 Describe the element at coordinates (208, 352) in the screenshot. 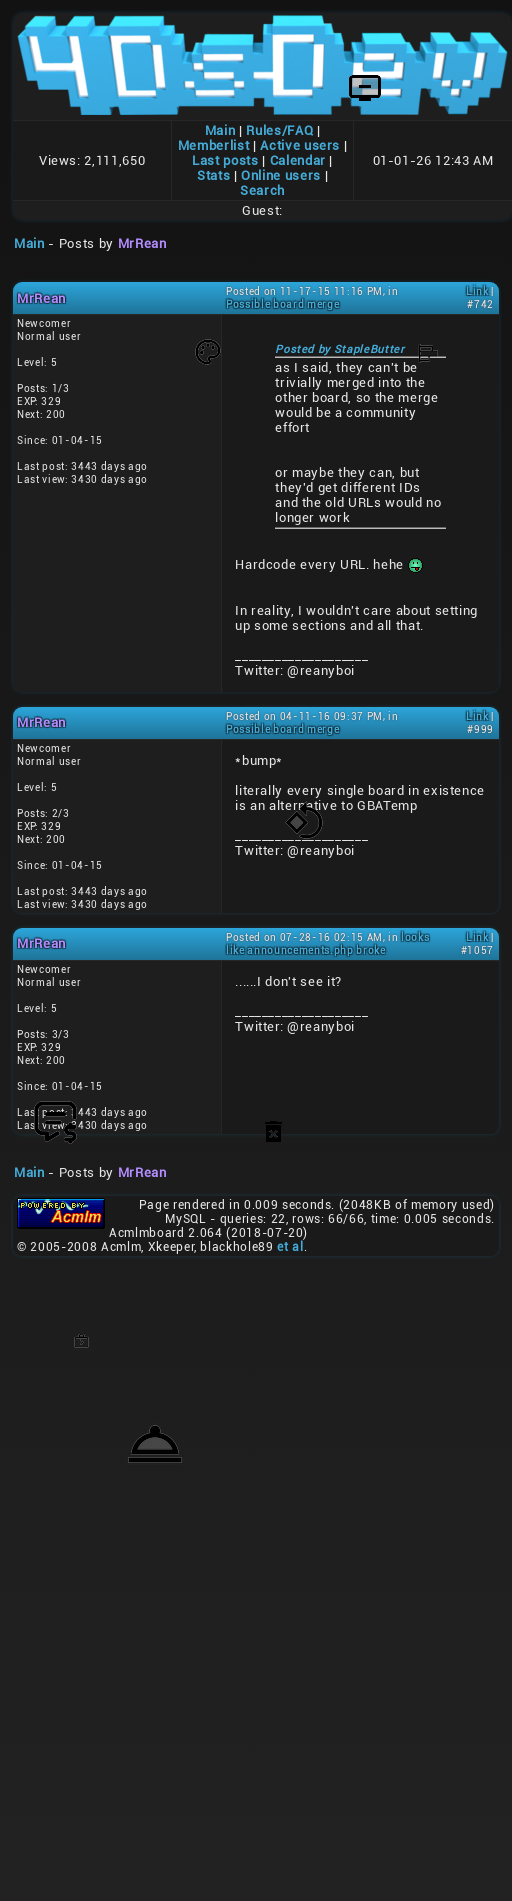

I see `customize theme or color settings` at that location.